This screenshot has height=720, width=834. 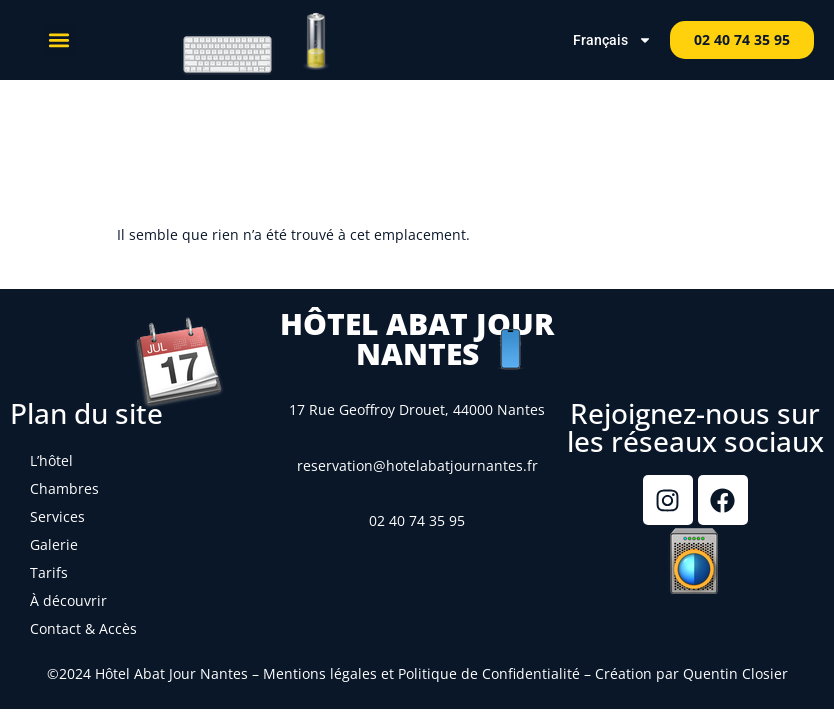 I want to click on indicates low battery level, so click(x=316, y=42).